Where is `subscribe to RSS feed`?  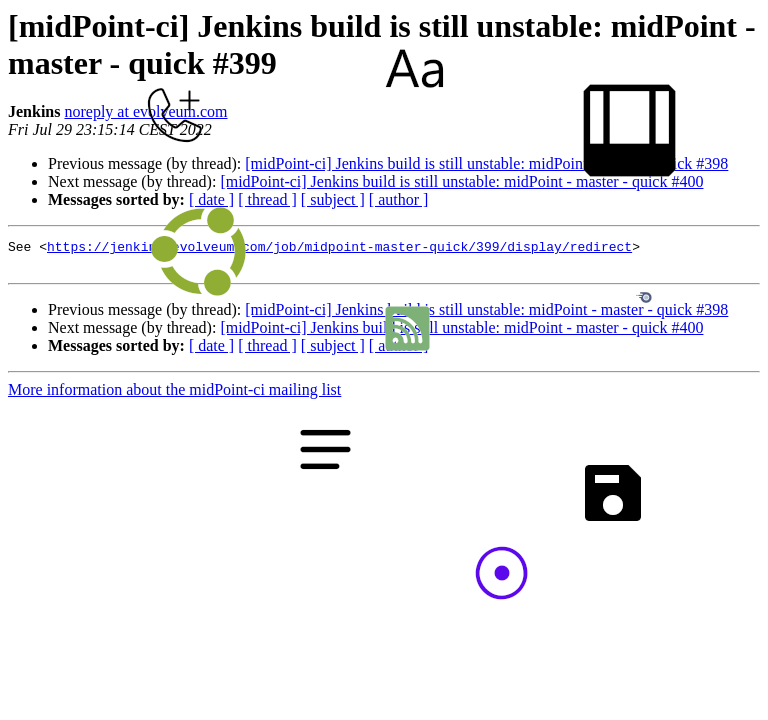
subscribe to RSS feed is located at coordinates (407, 328).